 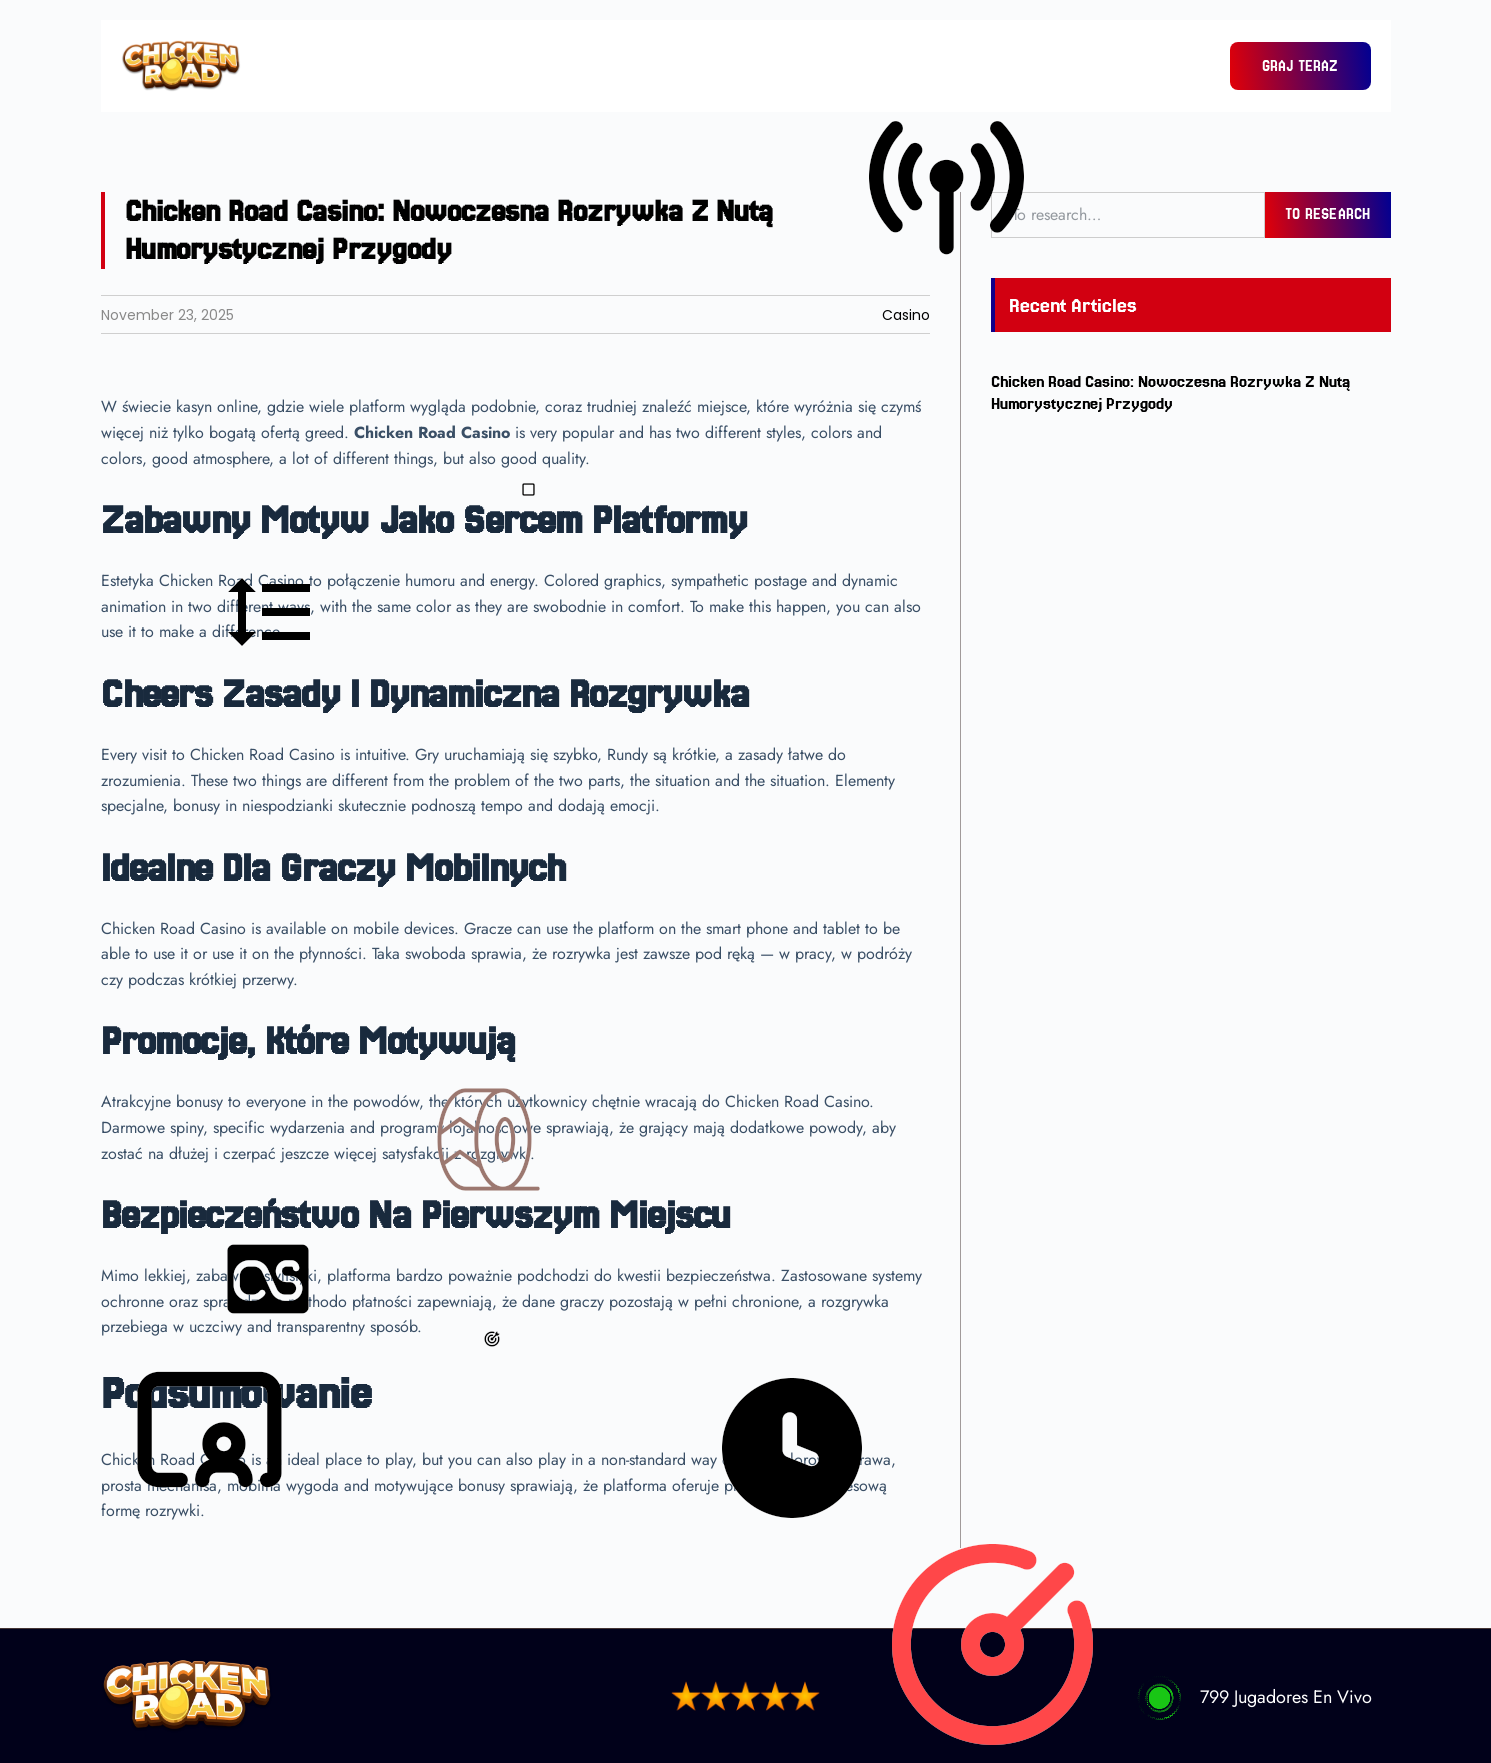 What do you see at coordinates (528, 489) in the screenshot?
I see `stop media playback` at bounding box center [528, 489].